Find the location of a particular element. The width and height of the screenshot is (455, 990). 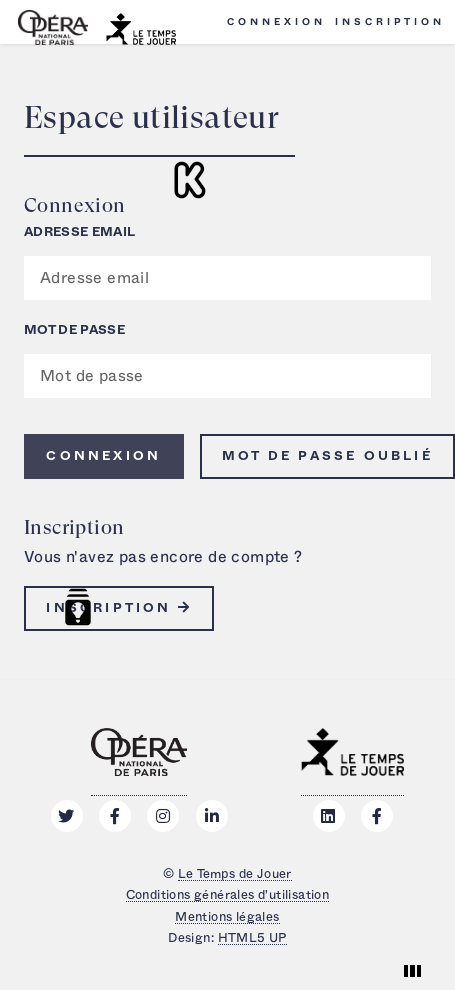

link to Kickstarter profile or campaign is located at coordinates (189, 180).